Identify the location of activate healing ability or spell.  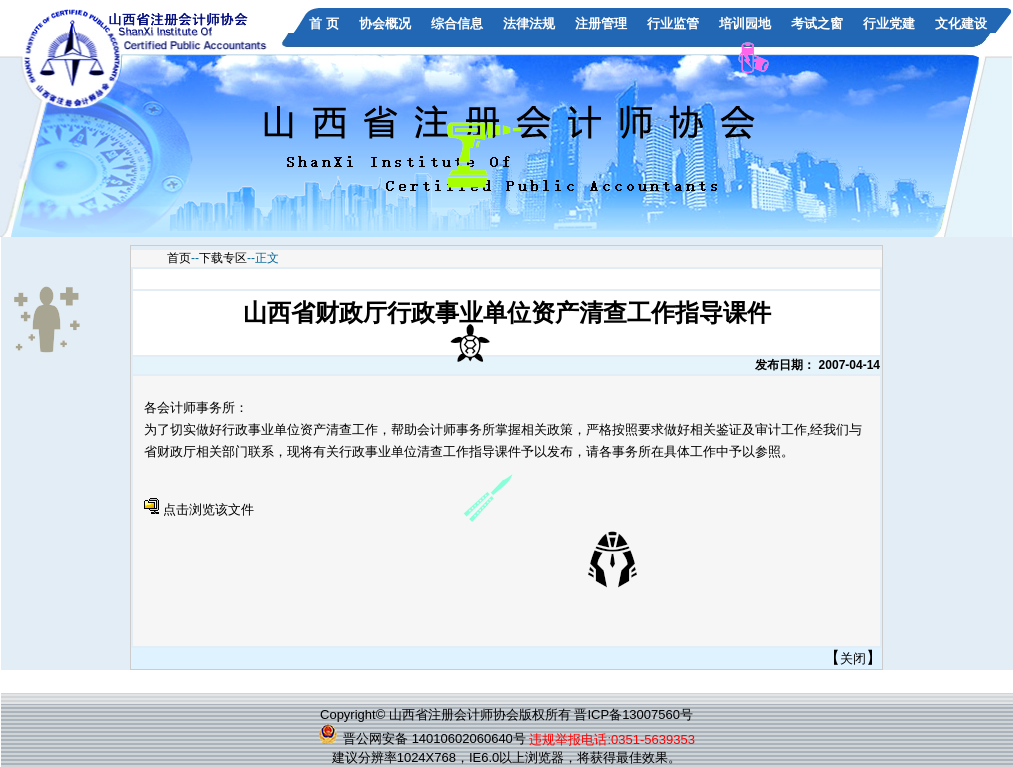
(46, 319).